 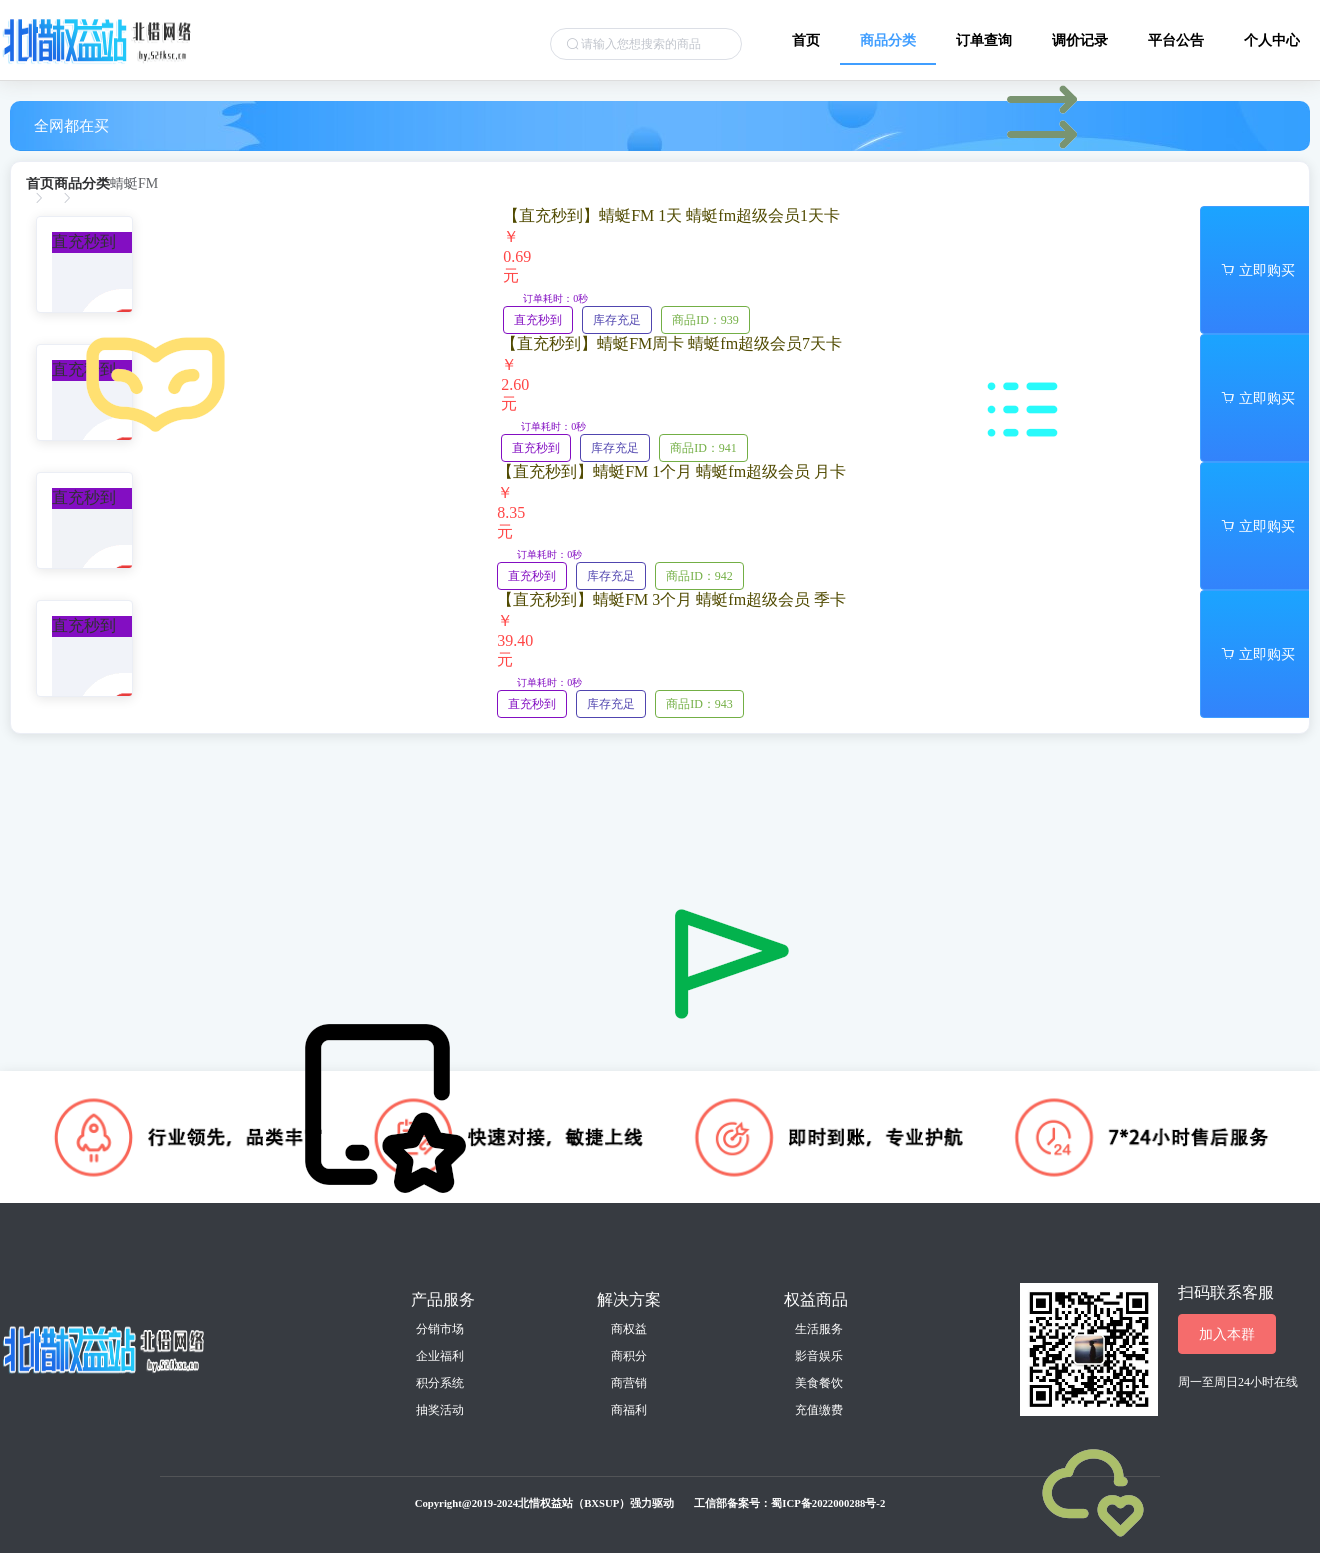 I want to click on flag or mark an important item, so click(x=721, y=964).